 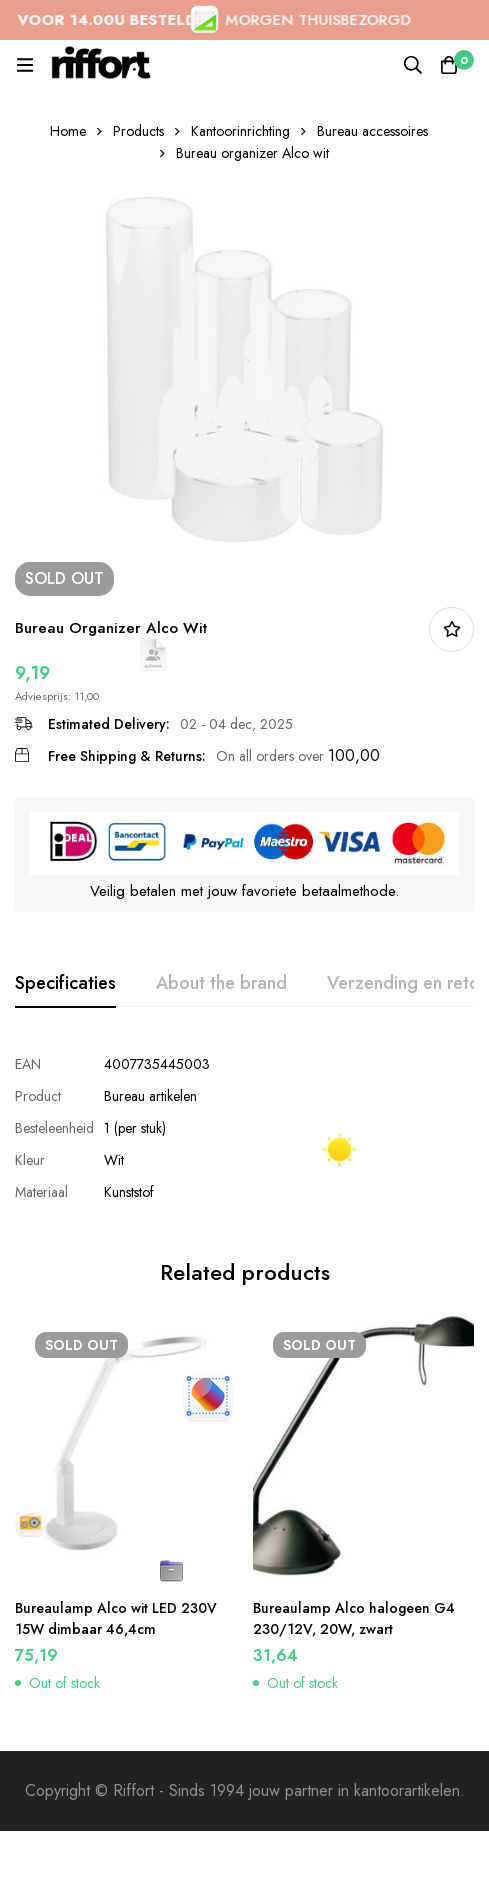 What do you see at coordinates (153, 655) in the screenshot?
I see `authors or contributors text file` at bounding box center [153, 655].